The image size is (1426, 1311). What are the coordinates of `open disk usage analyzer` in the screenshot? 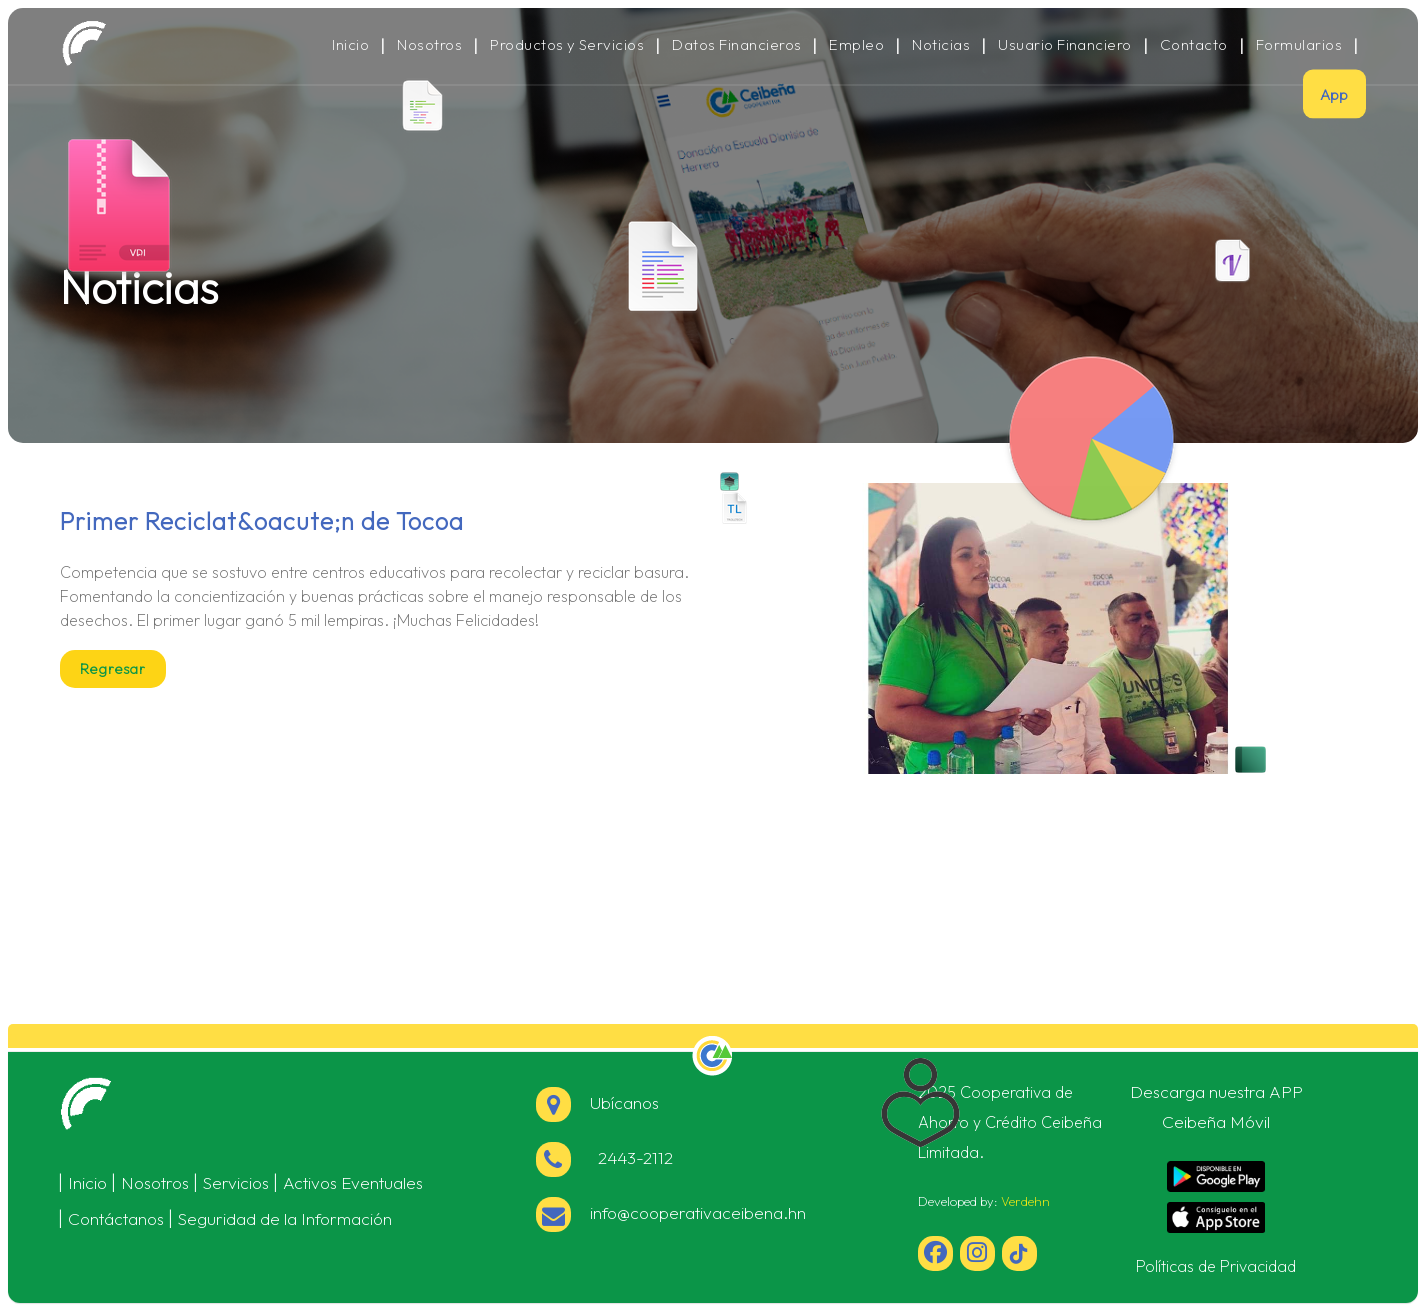 It's located at (1091, 438).